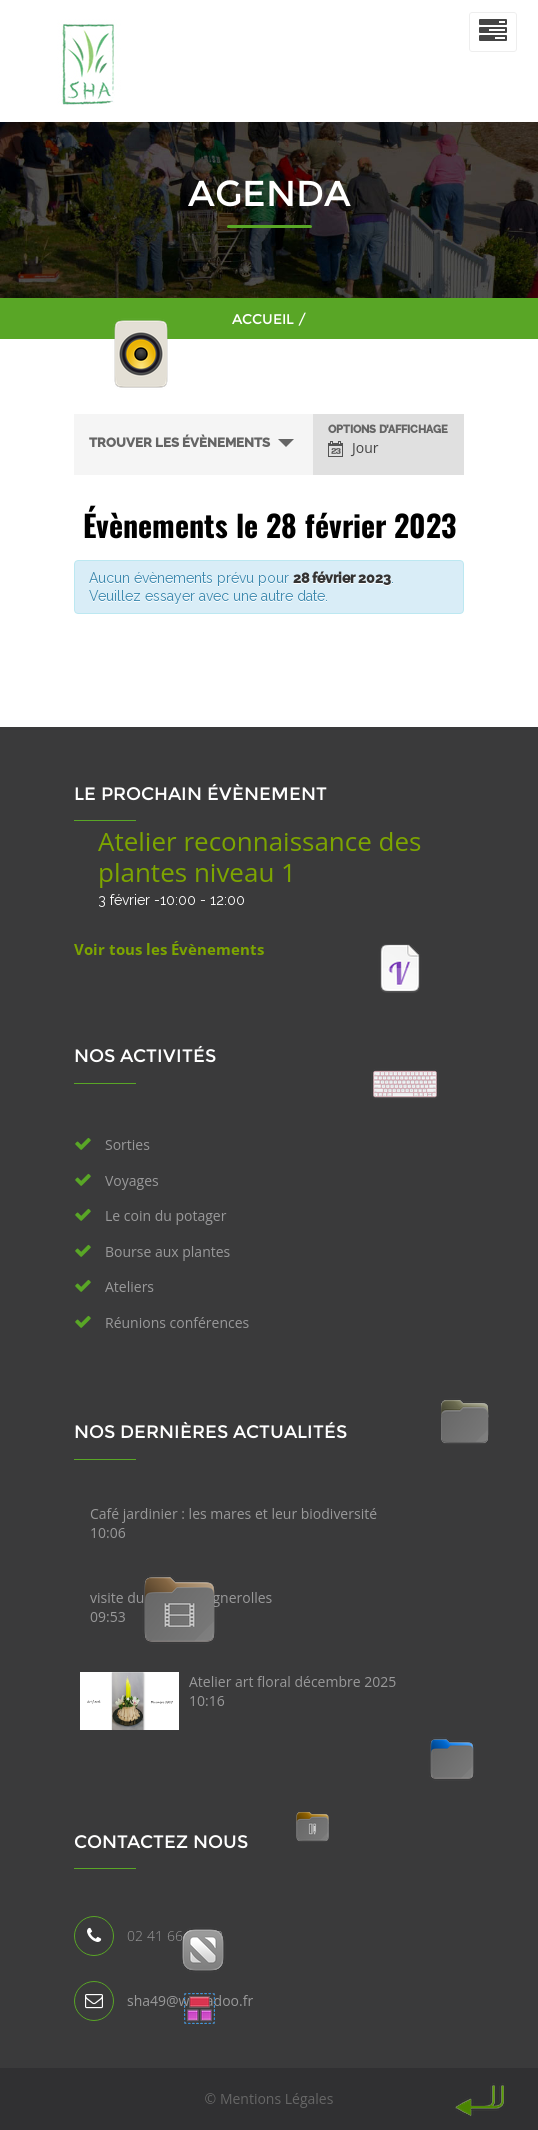  What do you see at coordinates (479, 2097) in the screenshot?
I see `reply to all recipients in an email thread` at bounding box center [479, 2097].